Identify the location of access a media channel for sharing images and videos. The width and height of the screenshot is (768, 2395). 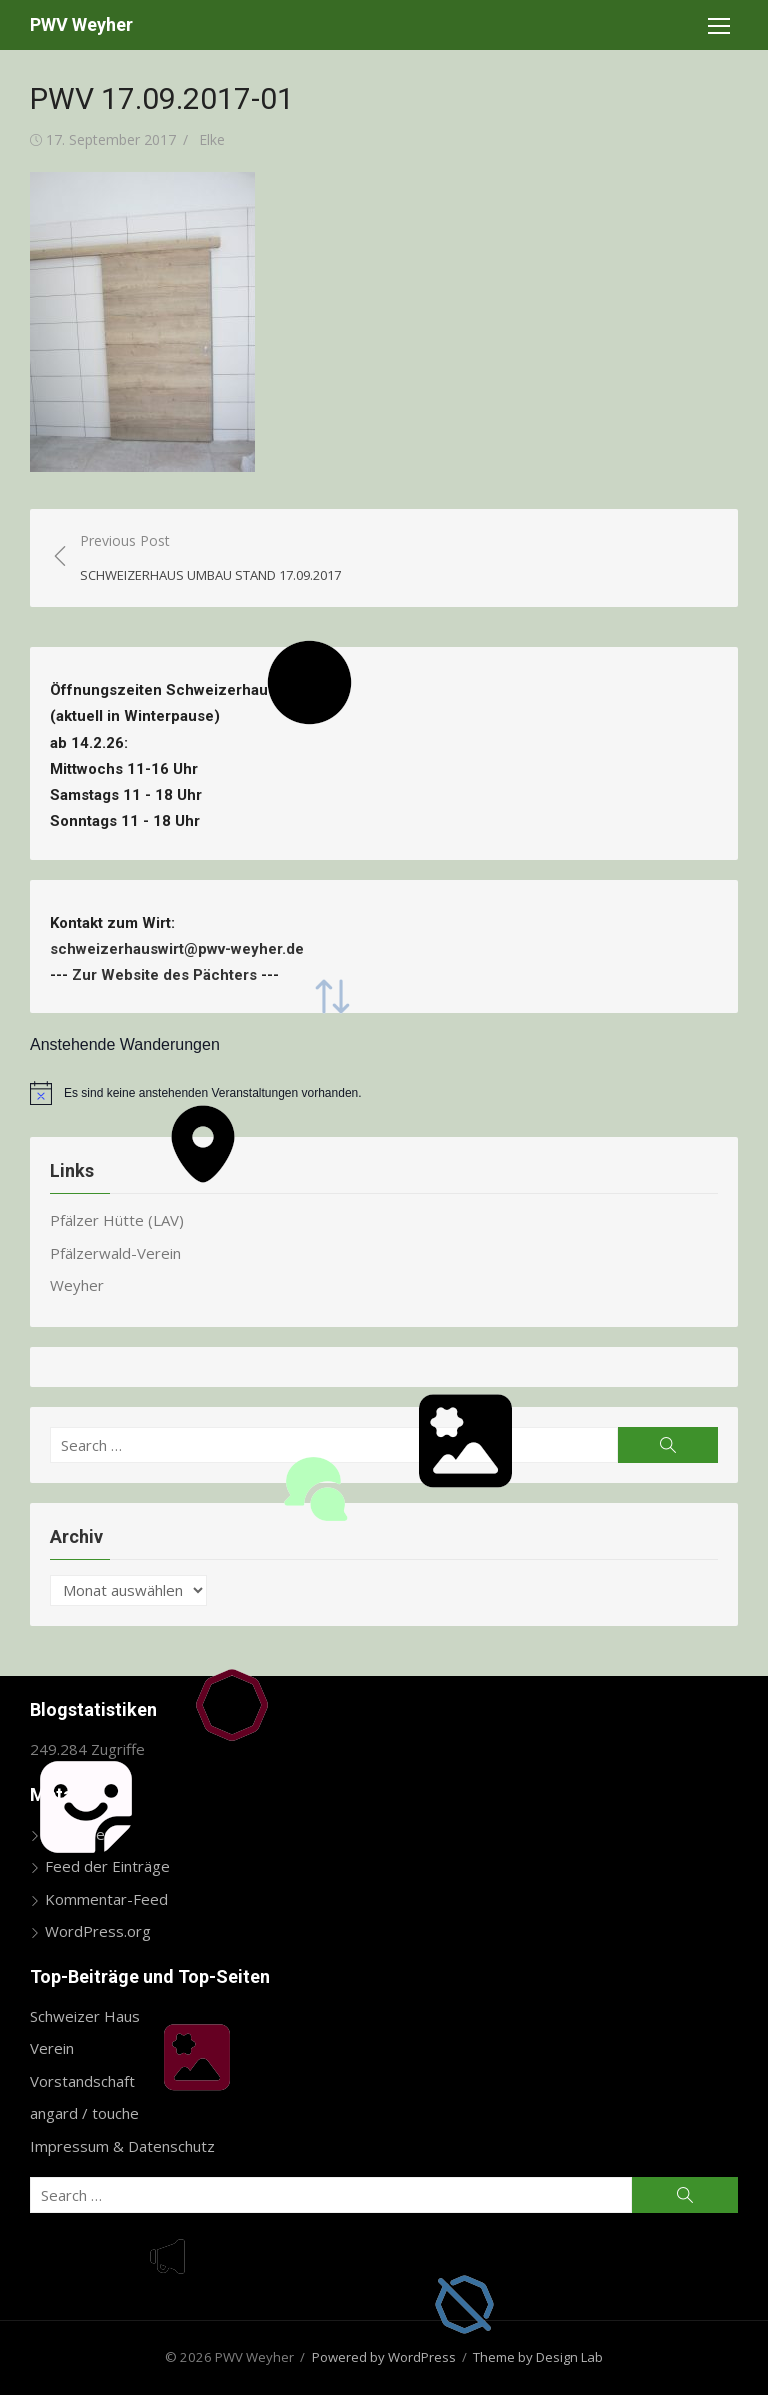
(465, 1440).